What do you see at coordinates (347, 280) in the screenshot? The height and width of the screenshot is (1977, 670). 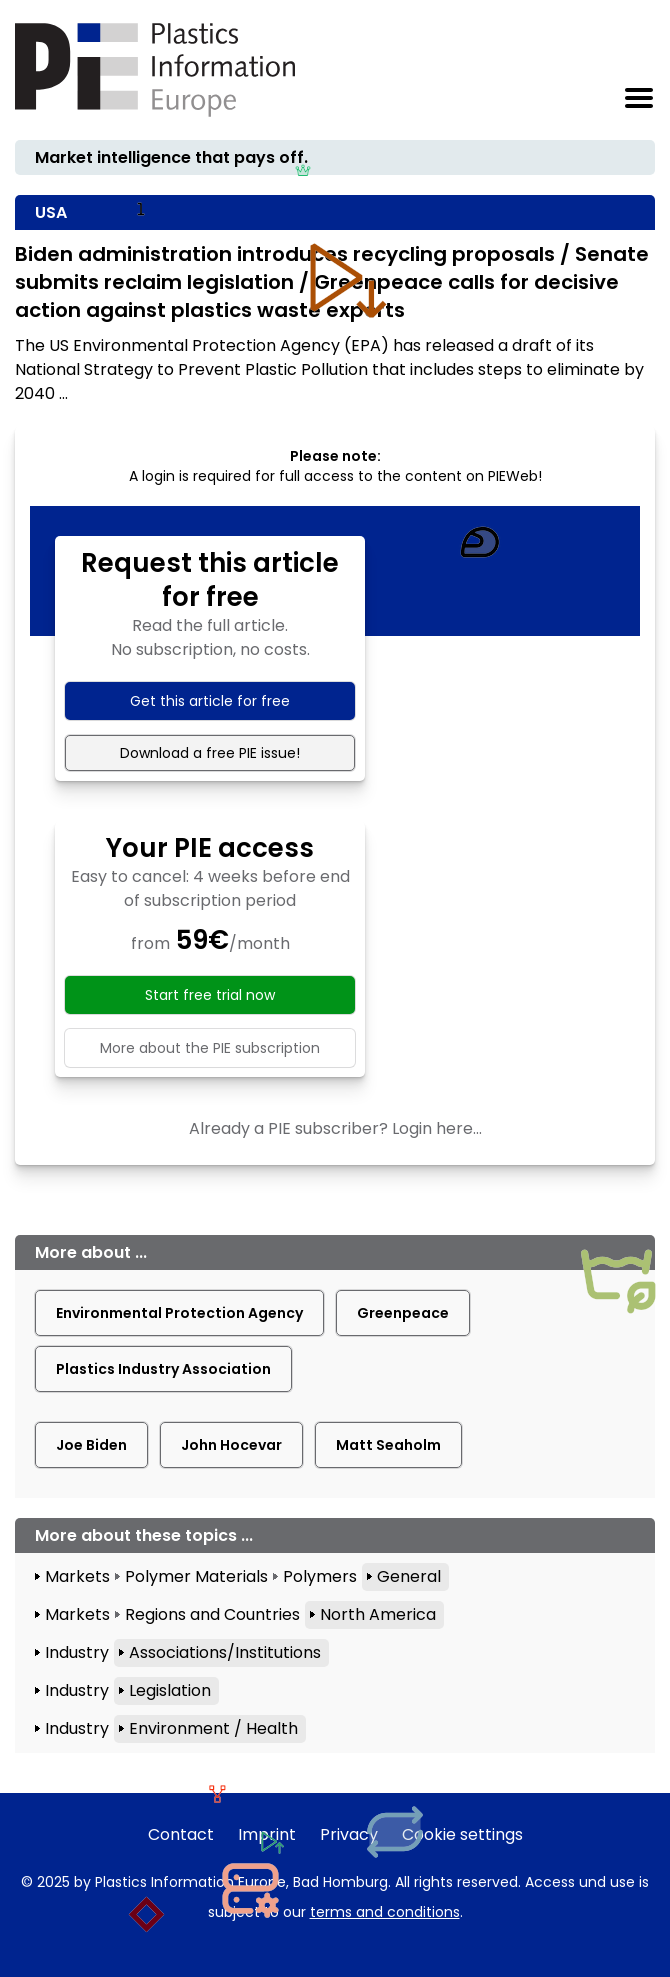 I see `run code below current selection` at bounding box center [347, 280].